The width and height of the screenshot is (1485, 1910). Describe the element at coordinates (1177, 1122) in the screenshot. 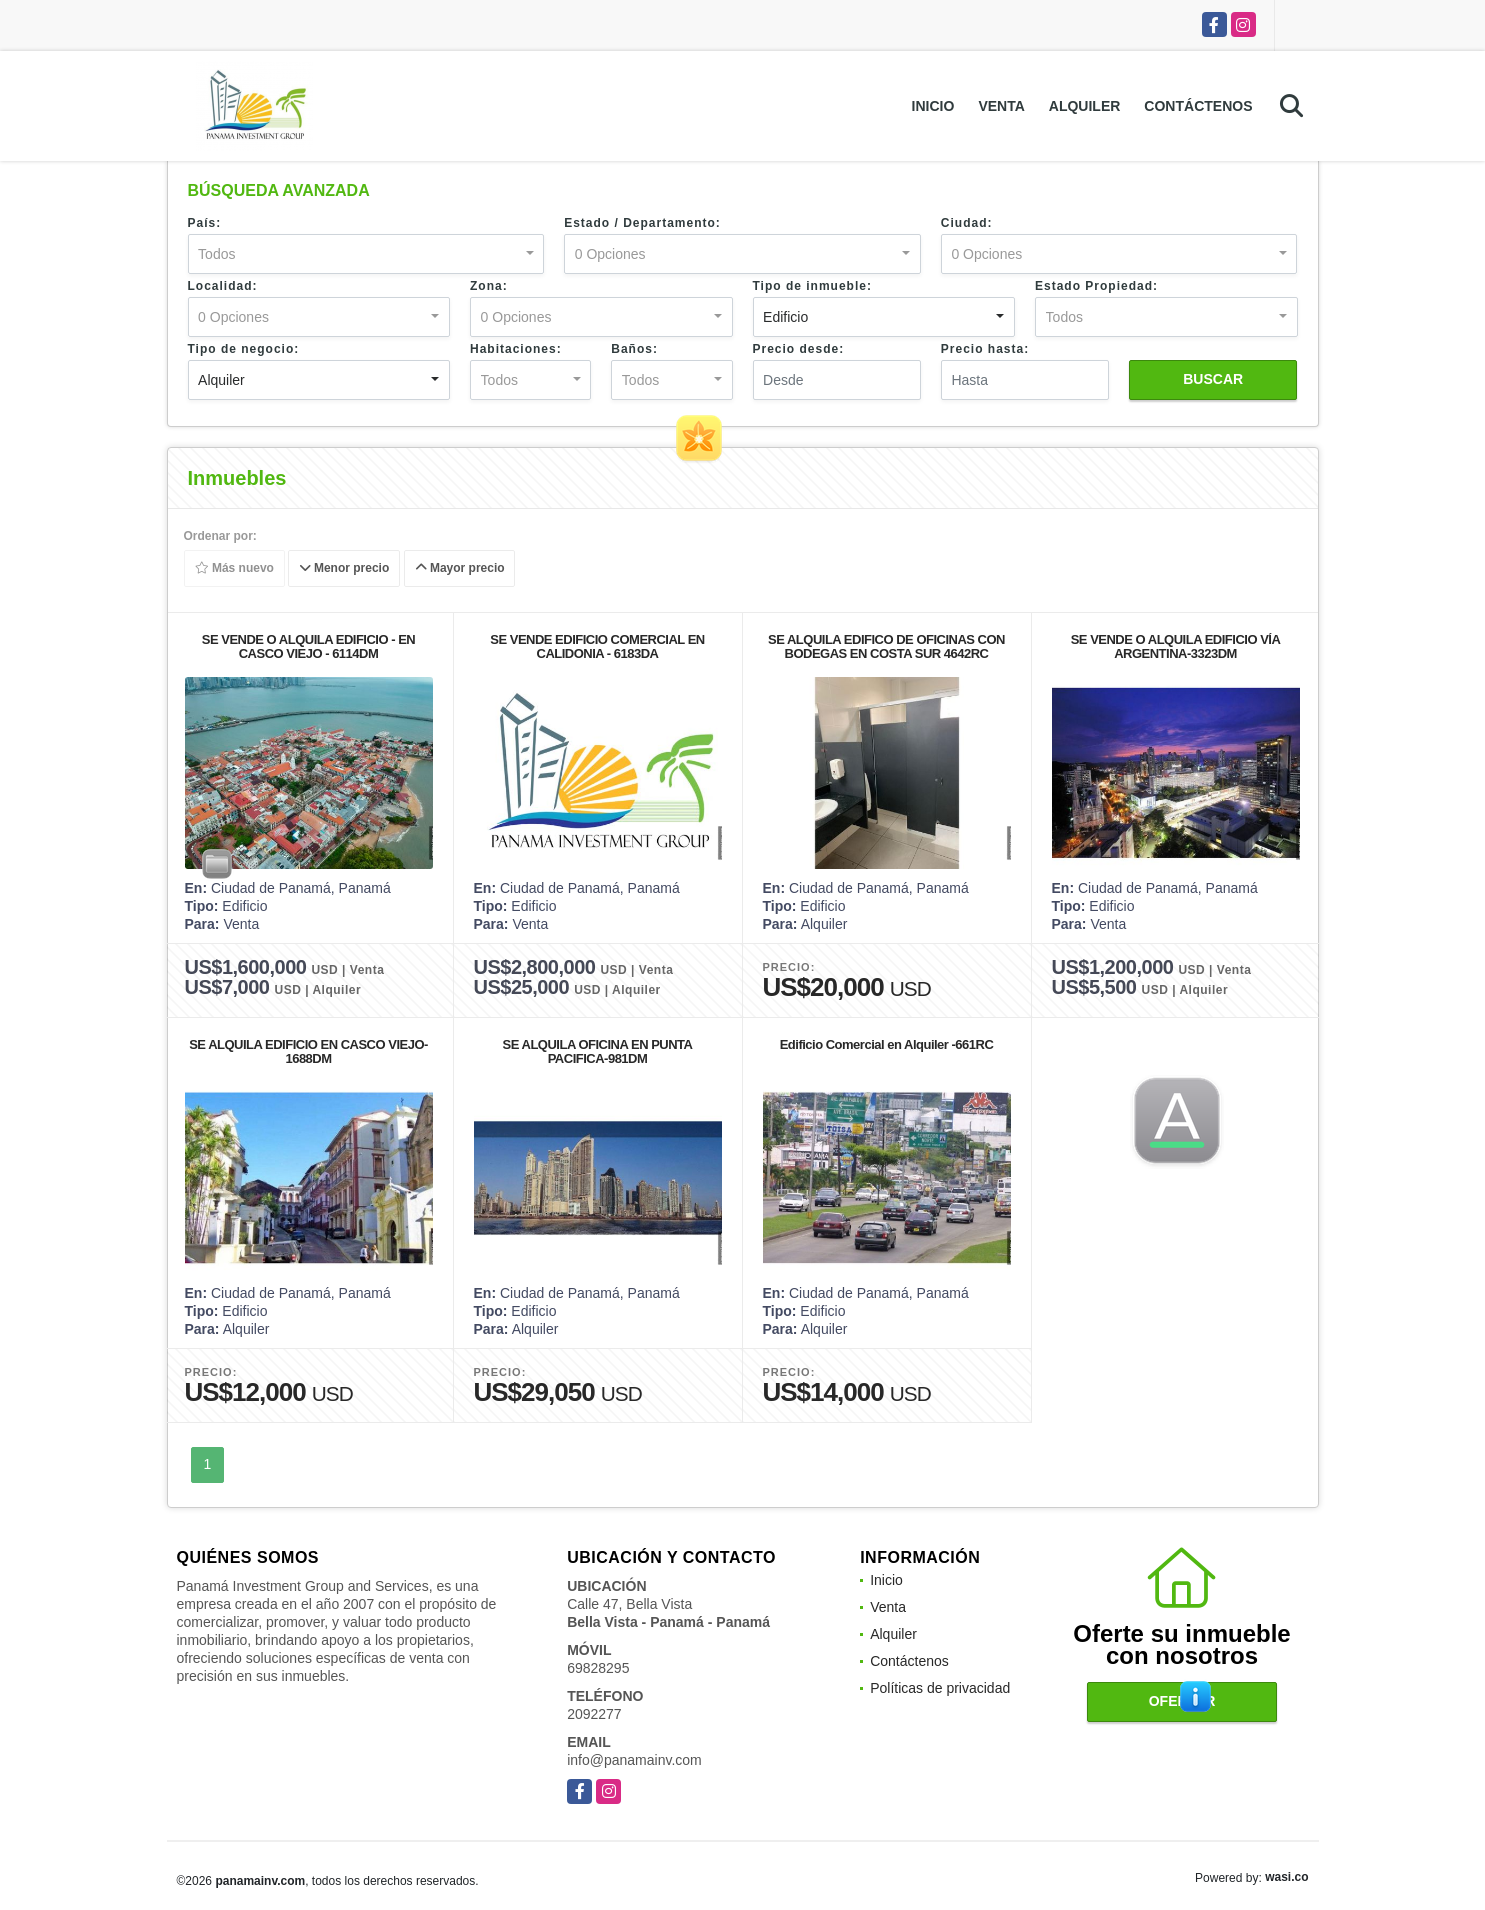

I see `enable spell check in text editing` at that location.